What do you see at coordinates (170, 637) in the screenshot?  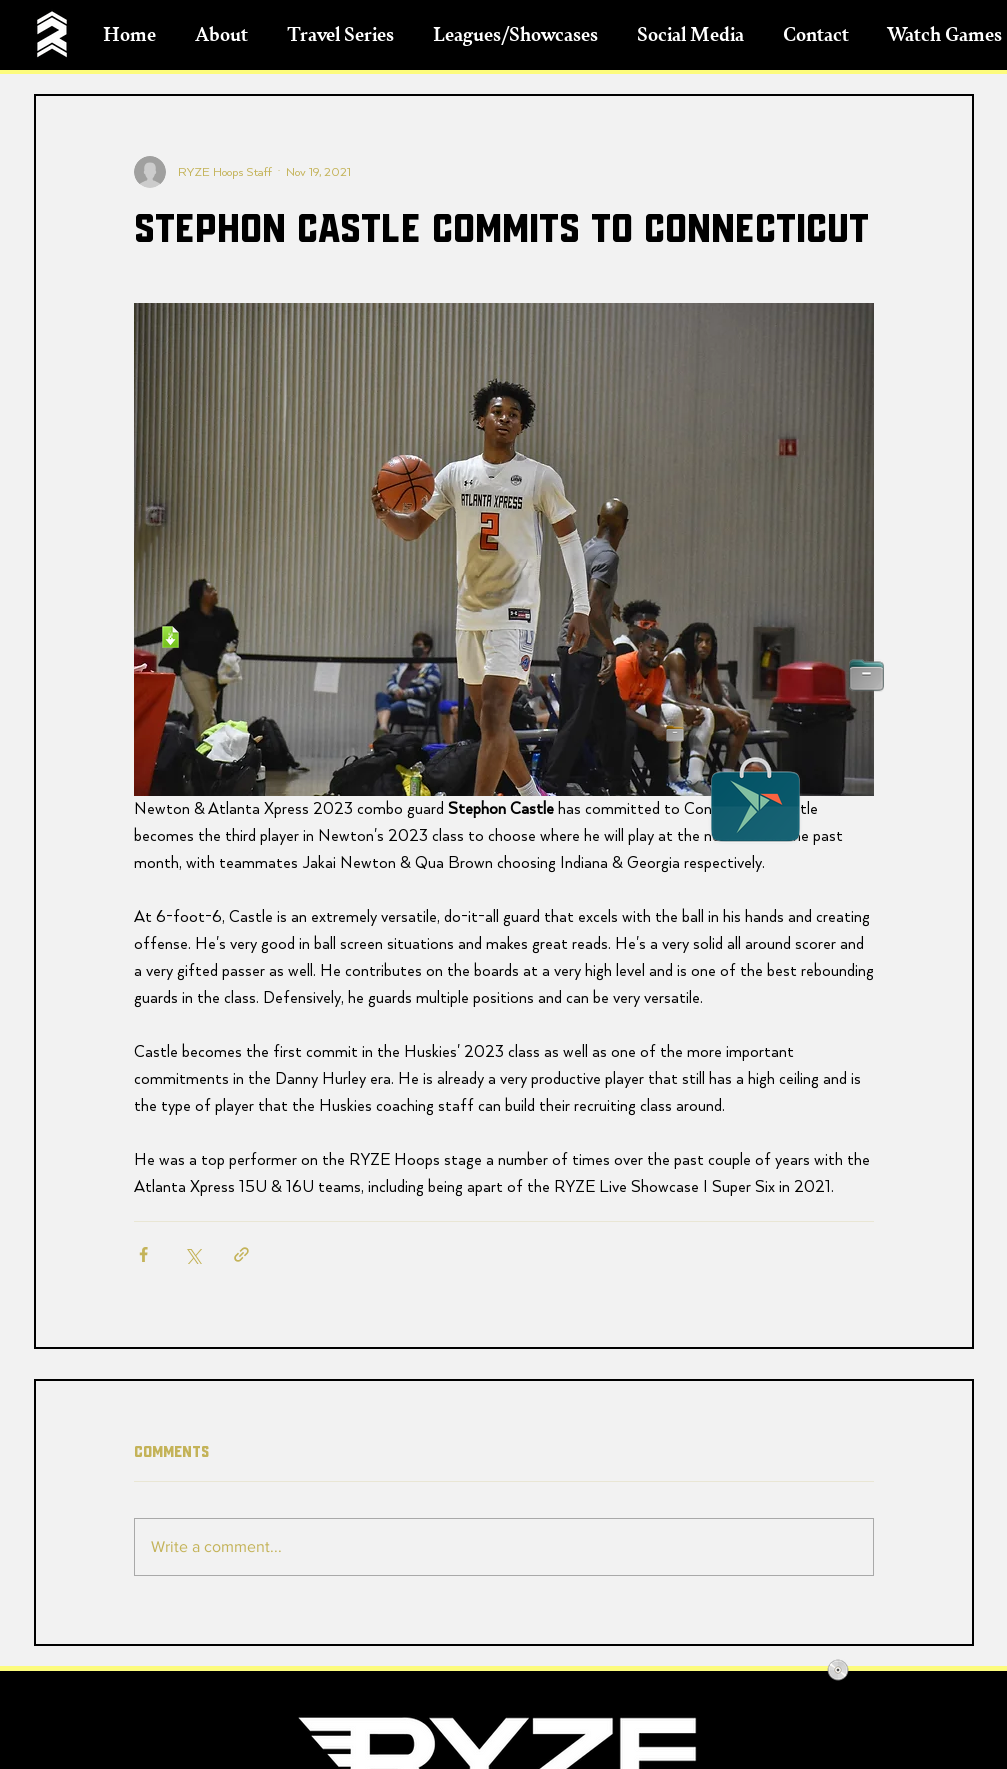 I see `file download in progress` at bounding box center [170, 637].